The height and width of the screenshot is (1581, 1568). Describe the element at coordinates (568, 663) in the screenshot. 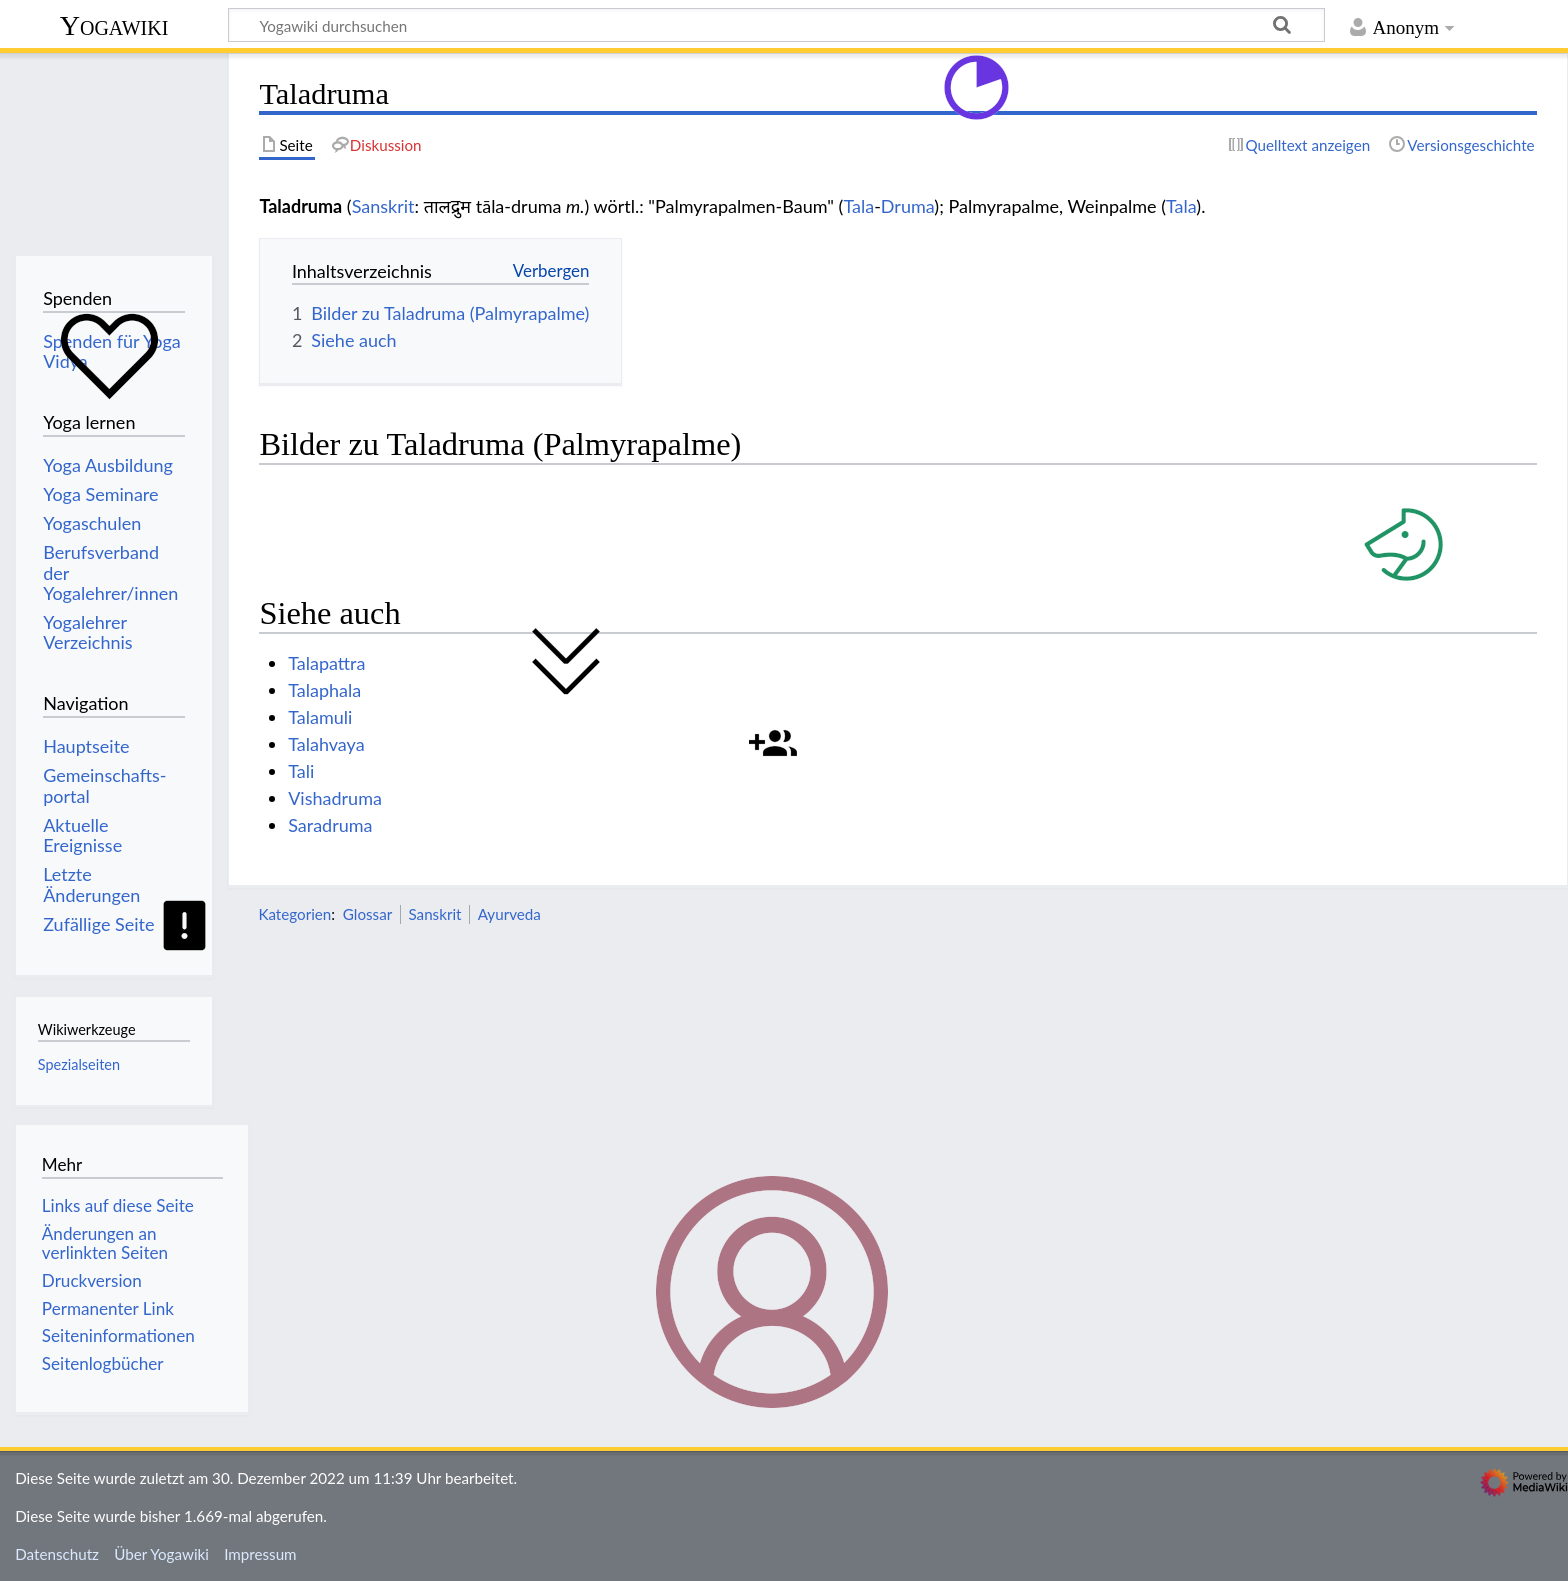

I see `expand collapsed content below` at that location.